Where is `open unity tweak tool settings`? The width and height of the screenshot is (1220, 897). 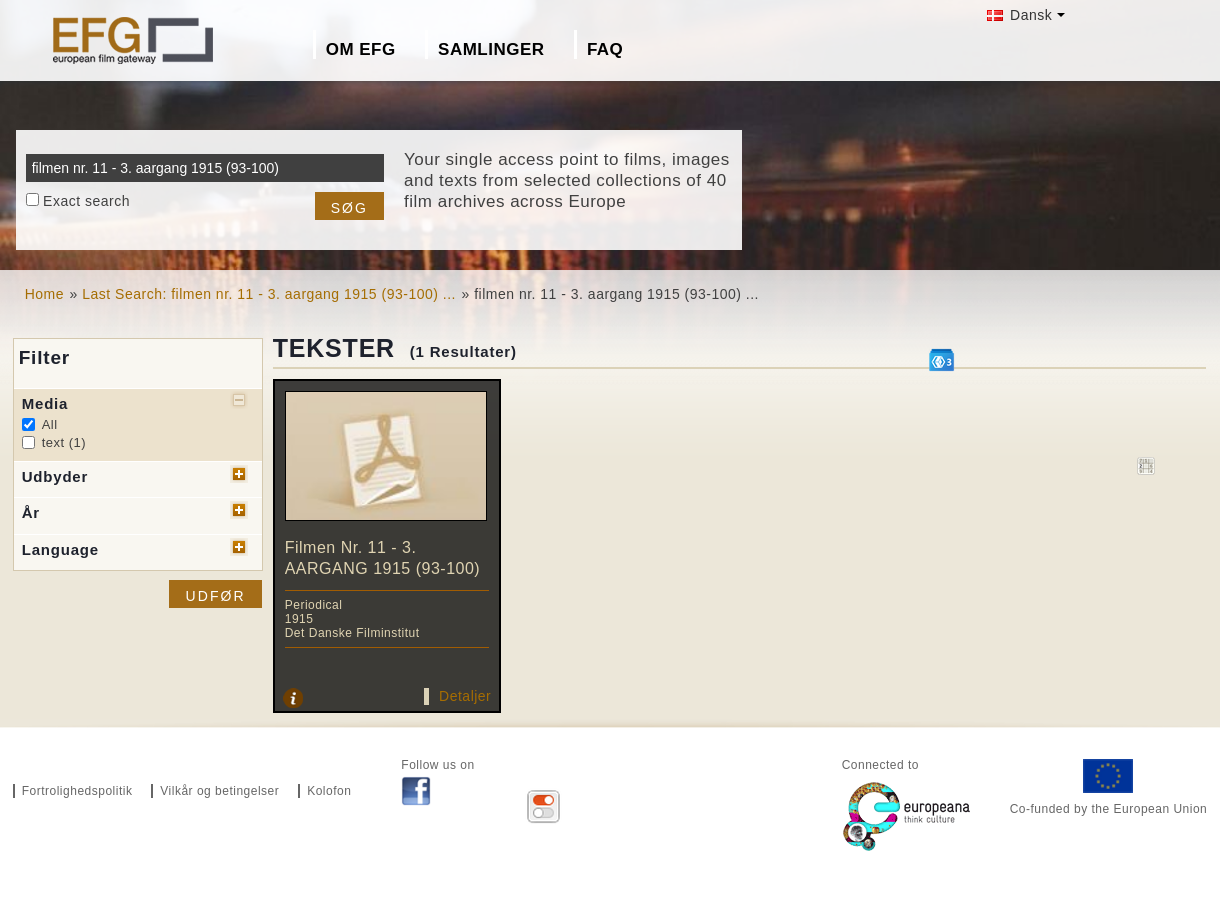 open unity tweak tool settings is located at coordinates (543, 806).